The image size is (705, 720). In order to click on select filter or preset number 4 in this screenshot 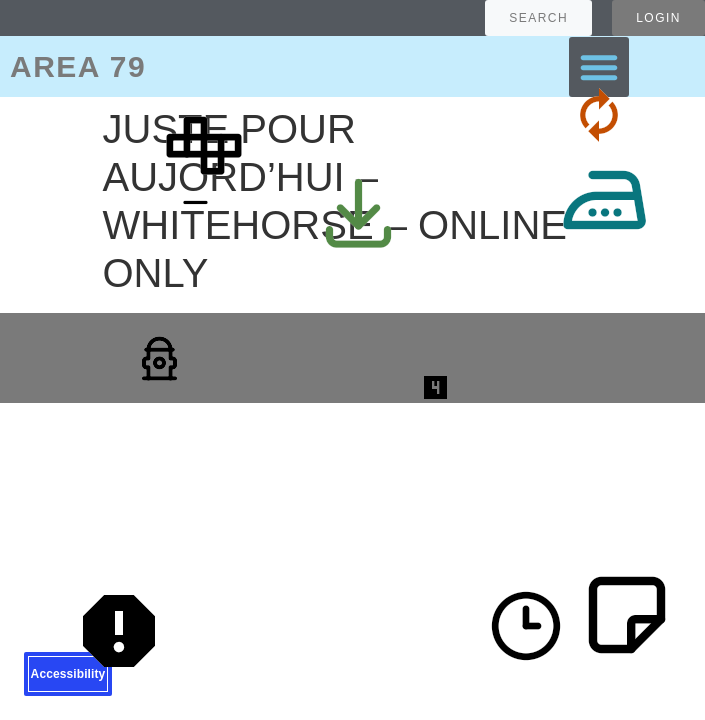, I will do `click(435, 387)`.